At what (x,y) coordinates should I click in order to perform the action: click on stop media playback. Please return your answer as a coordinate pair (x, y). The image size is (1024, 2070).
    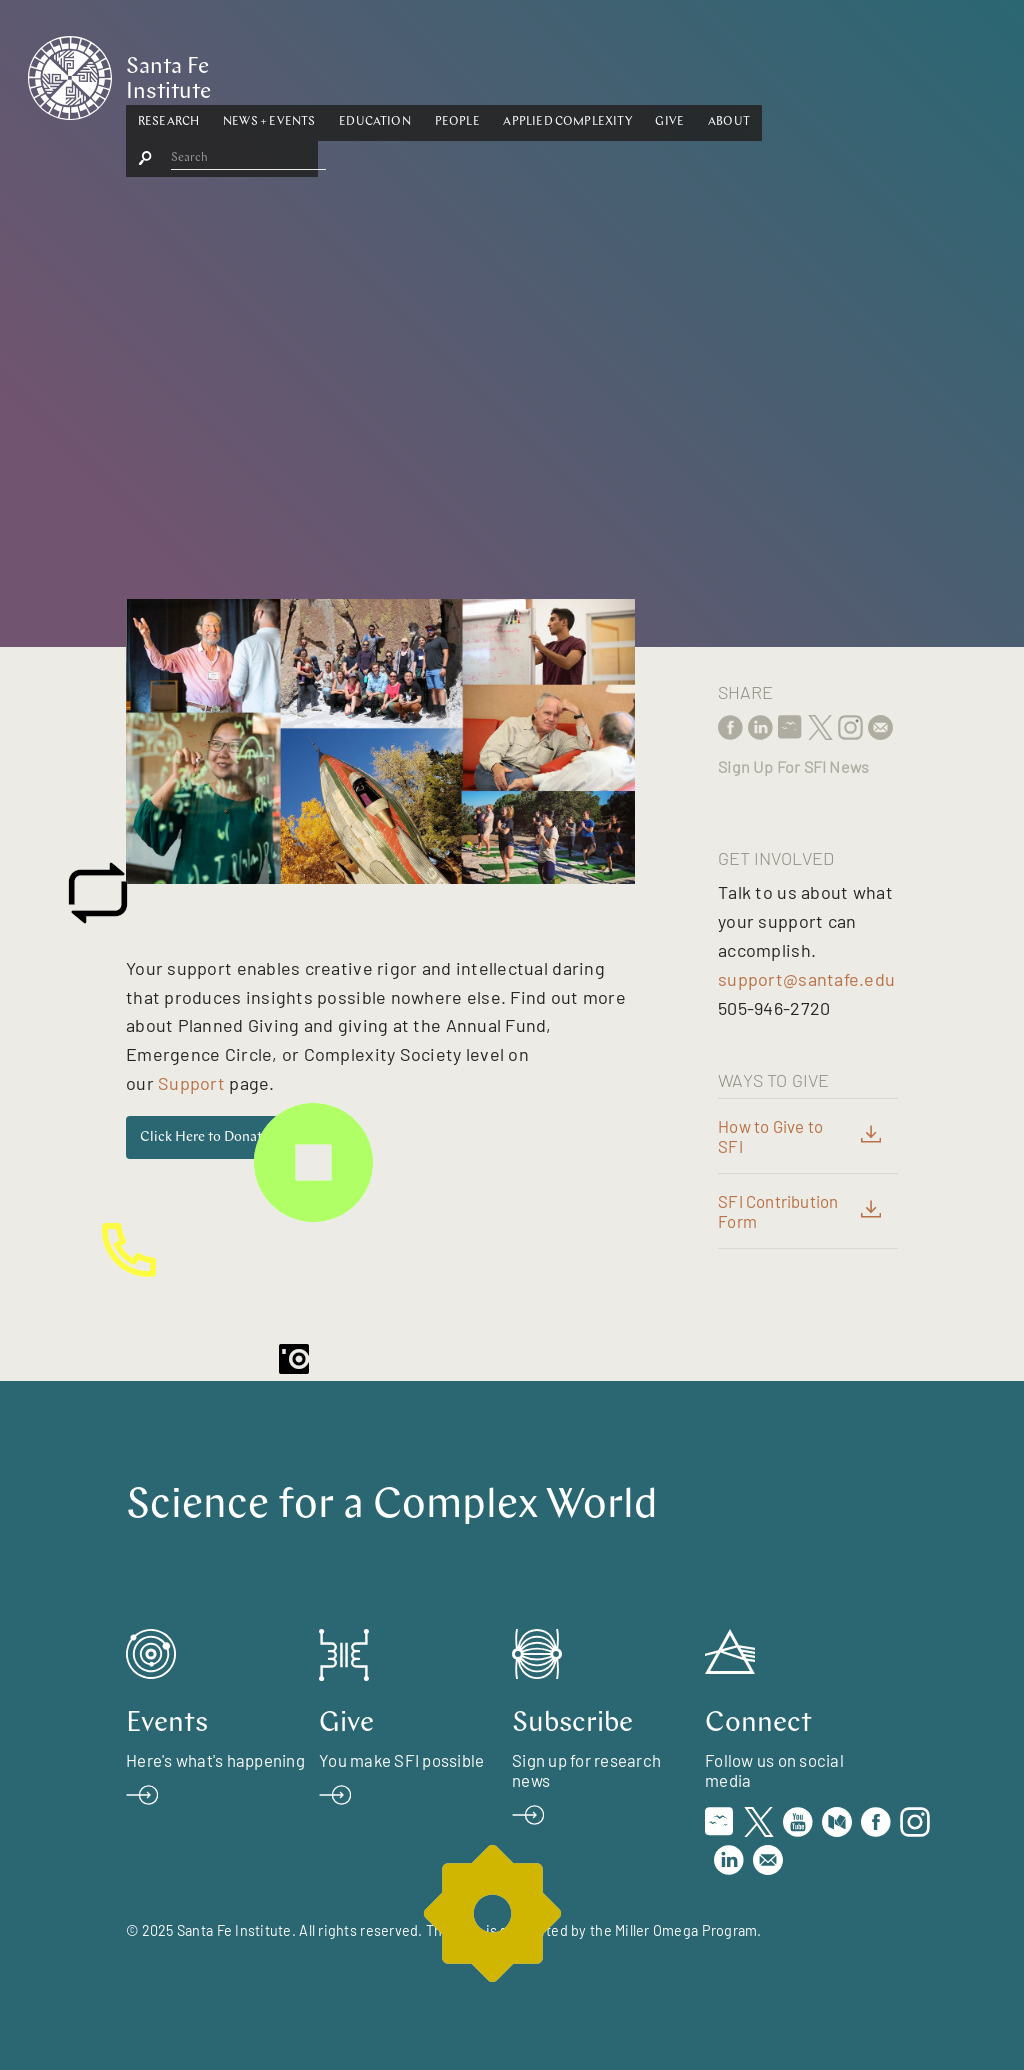
    Looking at the image, I should click on (313, 1162).